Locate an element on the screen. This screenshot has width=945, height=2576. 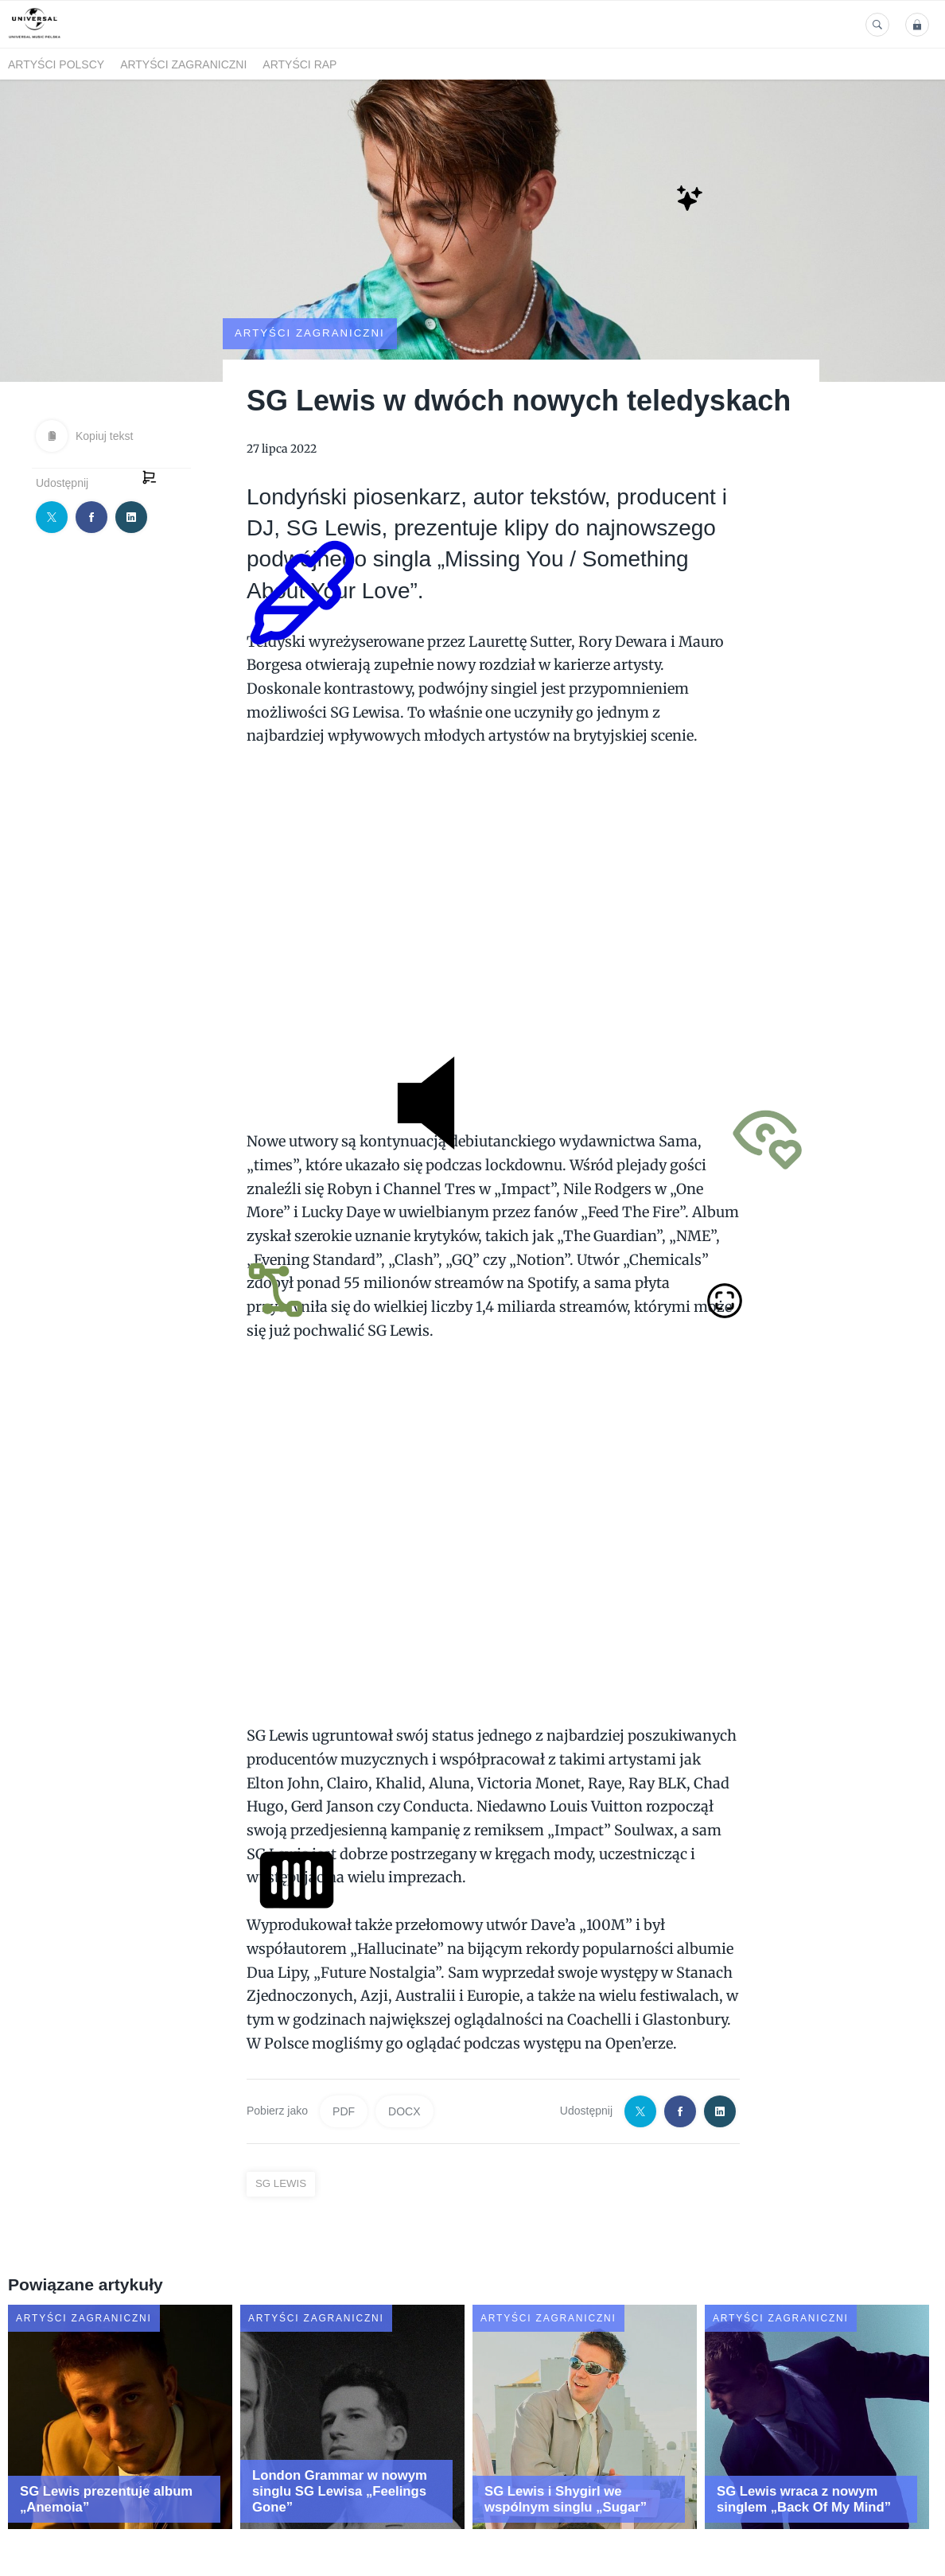
indicates AI-generated or enhanced content is located at coordinates (690, 198).